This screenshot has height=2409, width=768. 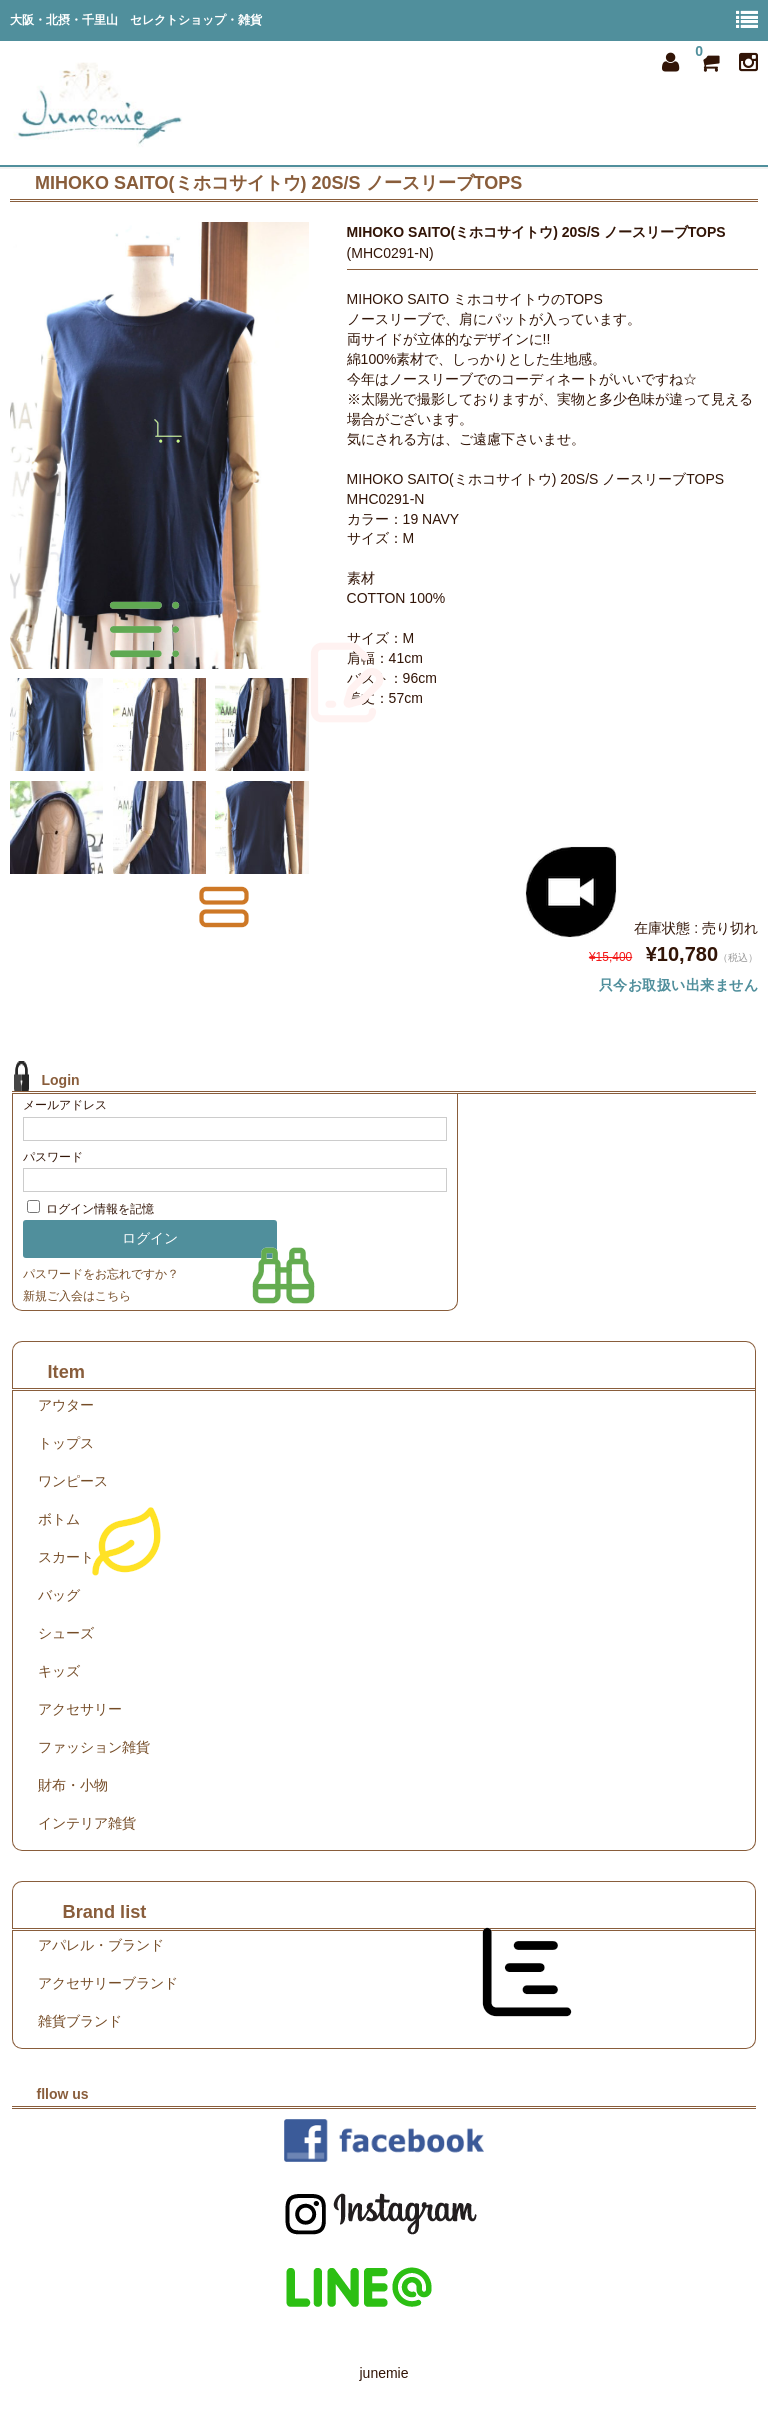 What do you see at coordinates (167, 429) in the screenshot?
I see `view shopping cart` at bounding box center [167, 429].